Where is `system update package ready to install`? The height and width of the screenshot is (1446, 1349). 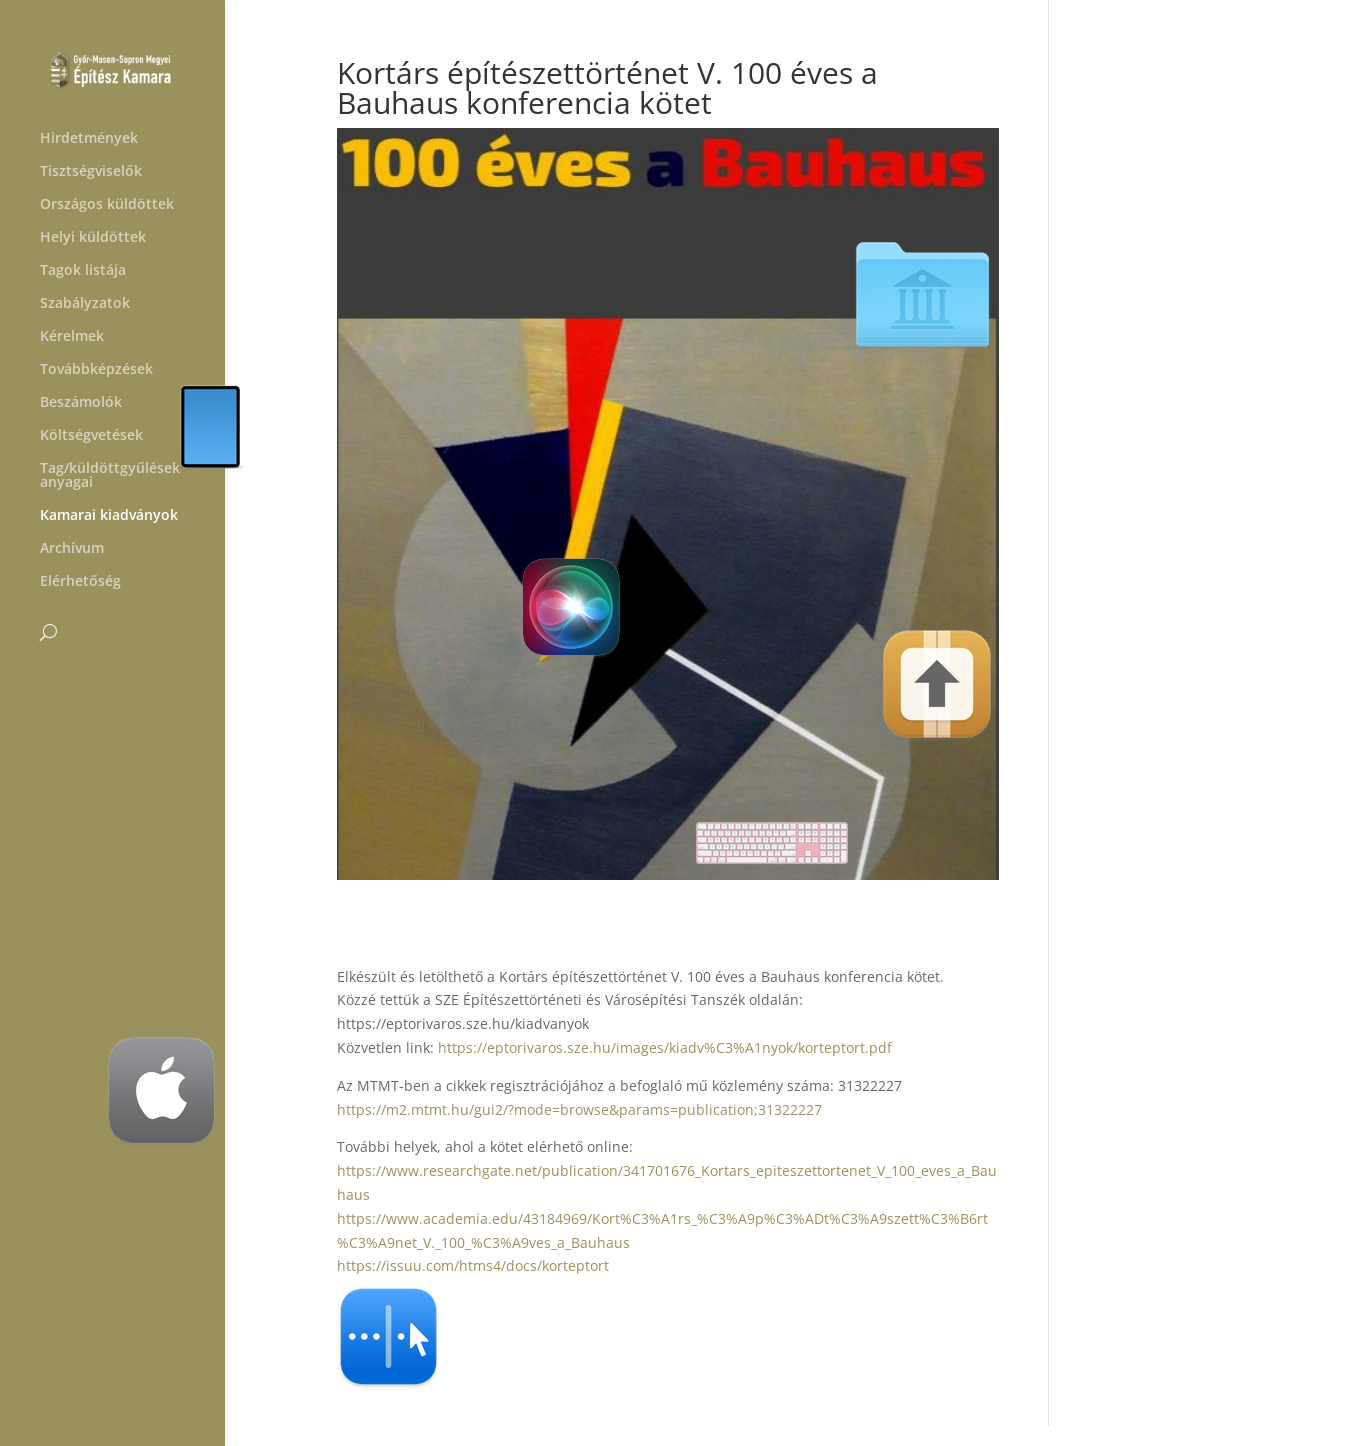
system update package ready to install is located at coordinates (937, 686).